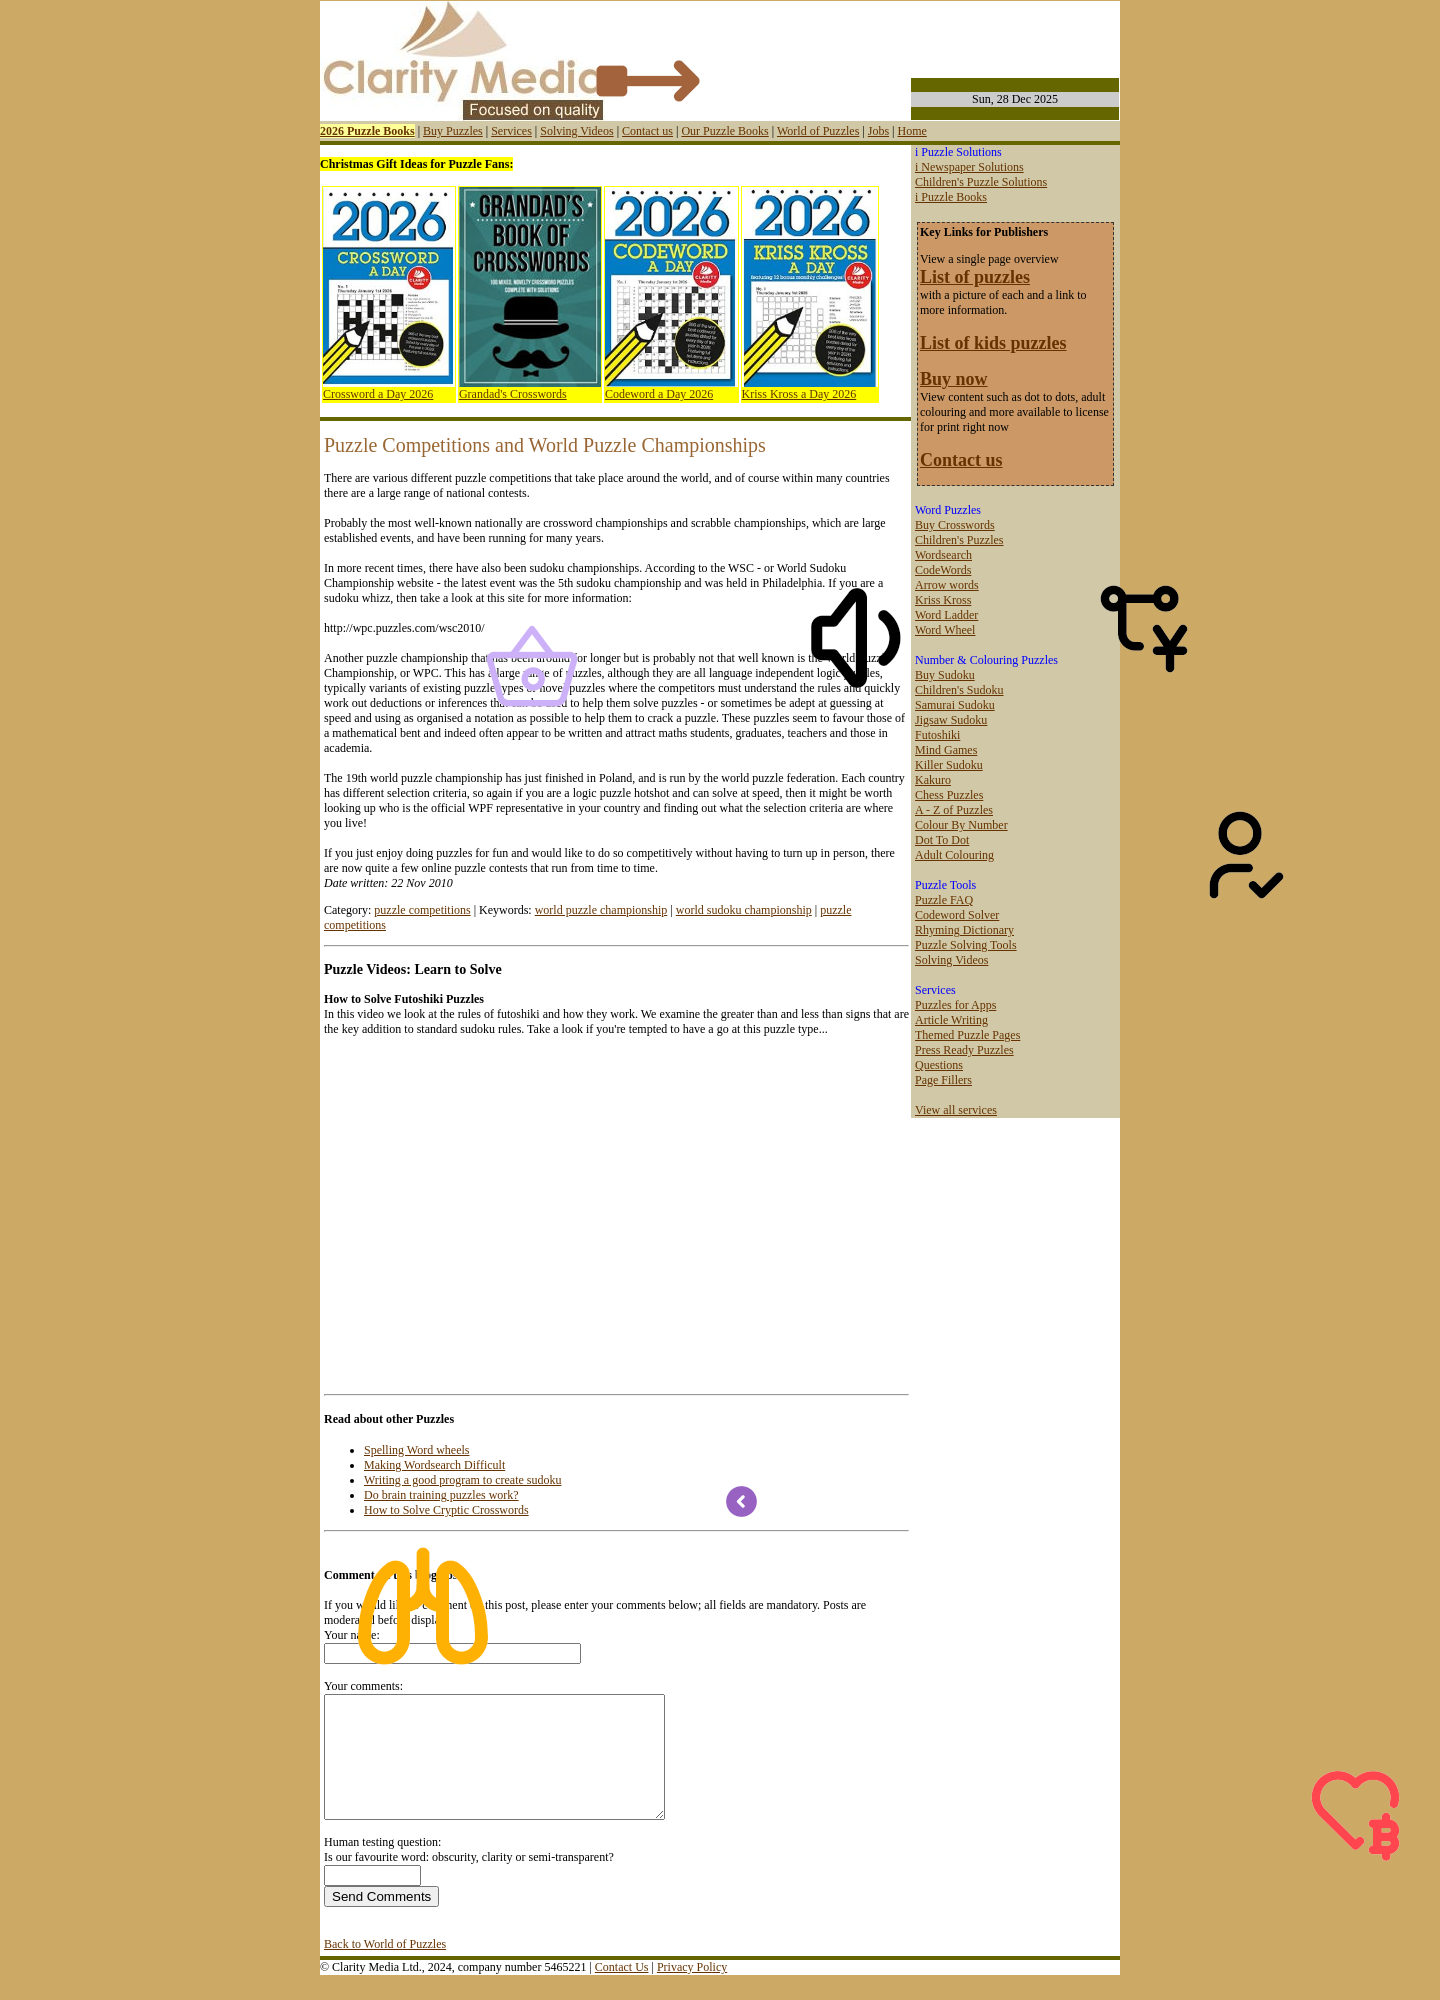 The width and height of the screenshot is (1440, 2000). I want to click on favorite or save a bitcoin transaction, so click(1355, 1810).